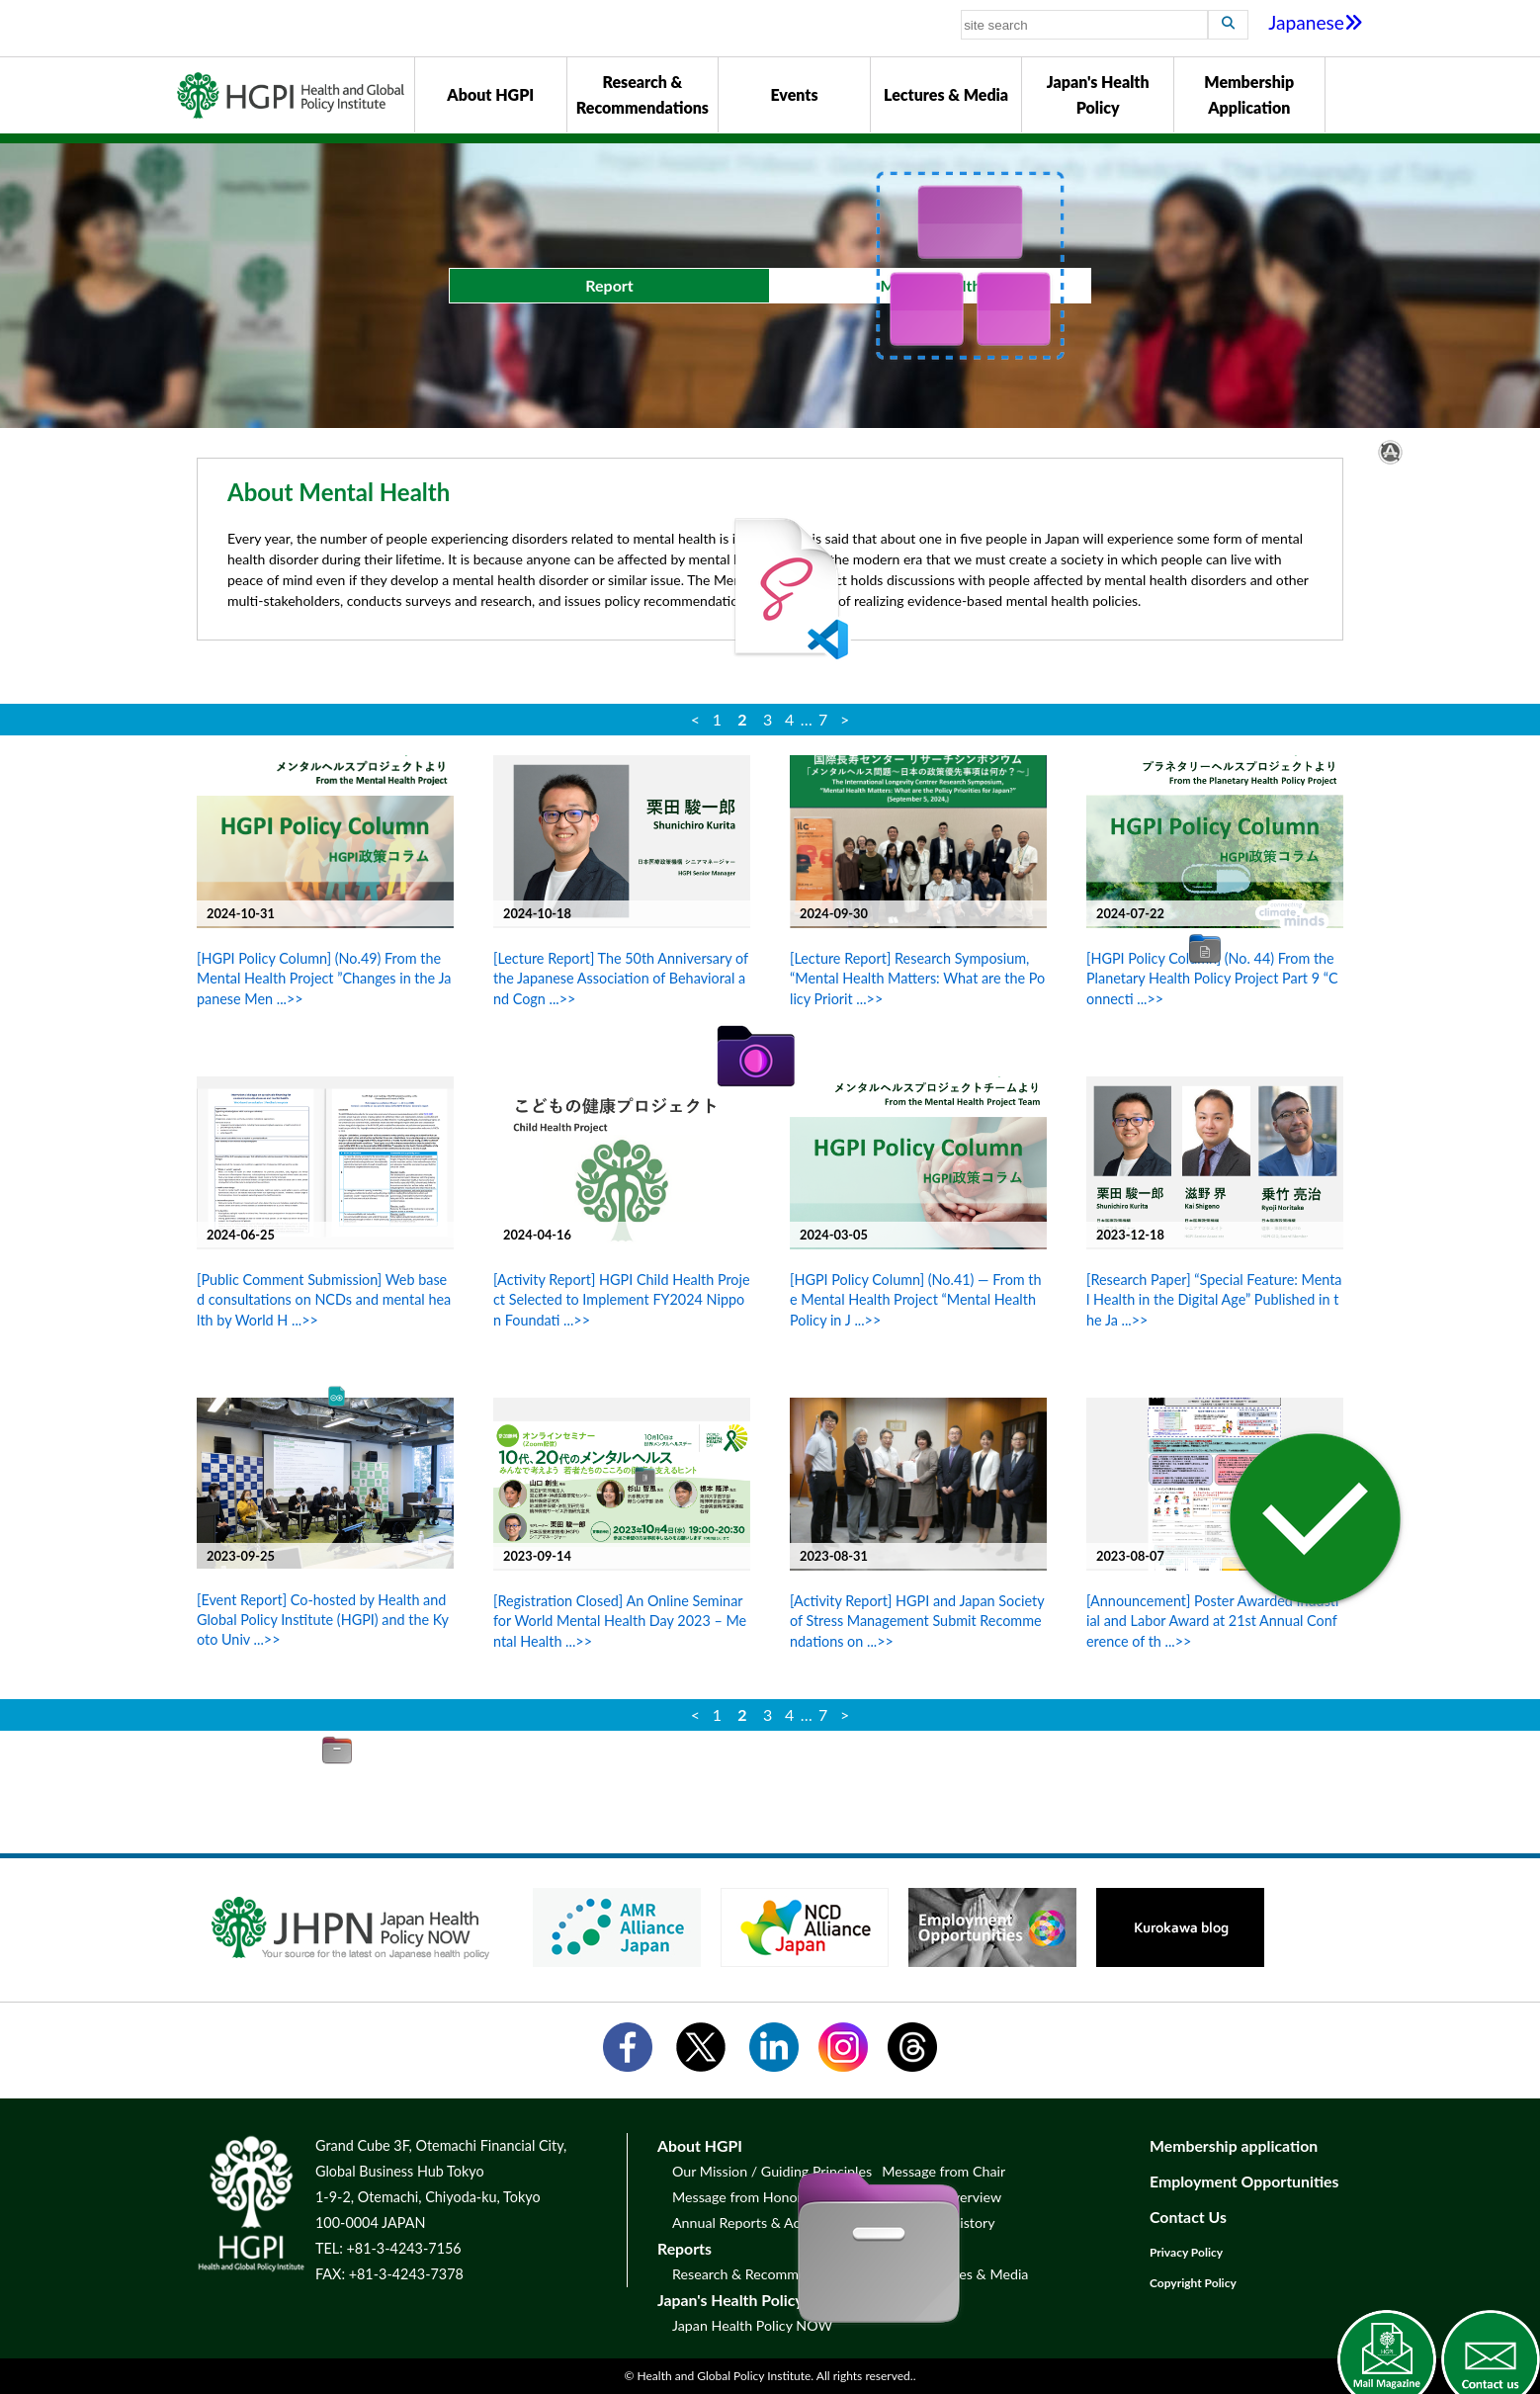 This screenshot has width=1540, height=2394. I want to click on open the nautilus file manager, so click(879, 2248).